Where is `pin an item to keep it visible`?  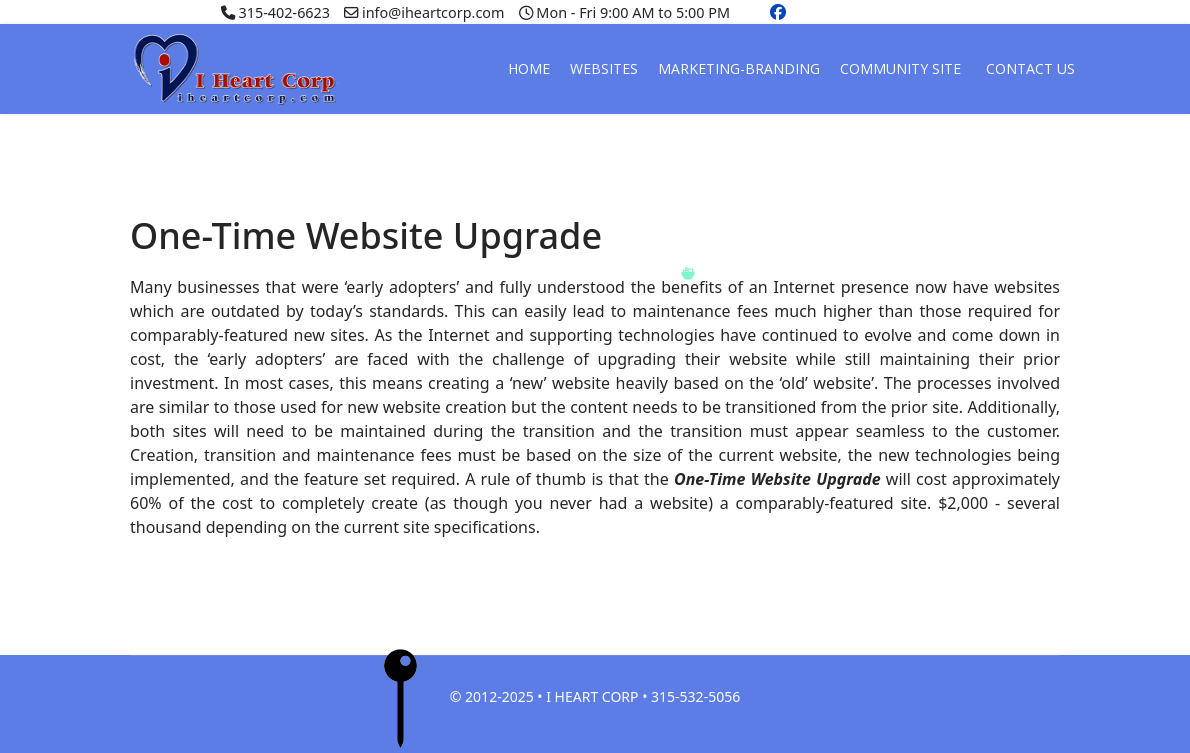
pin an item to keep it visible is located at coordinates (400, 698).